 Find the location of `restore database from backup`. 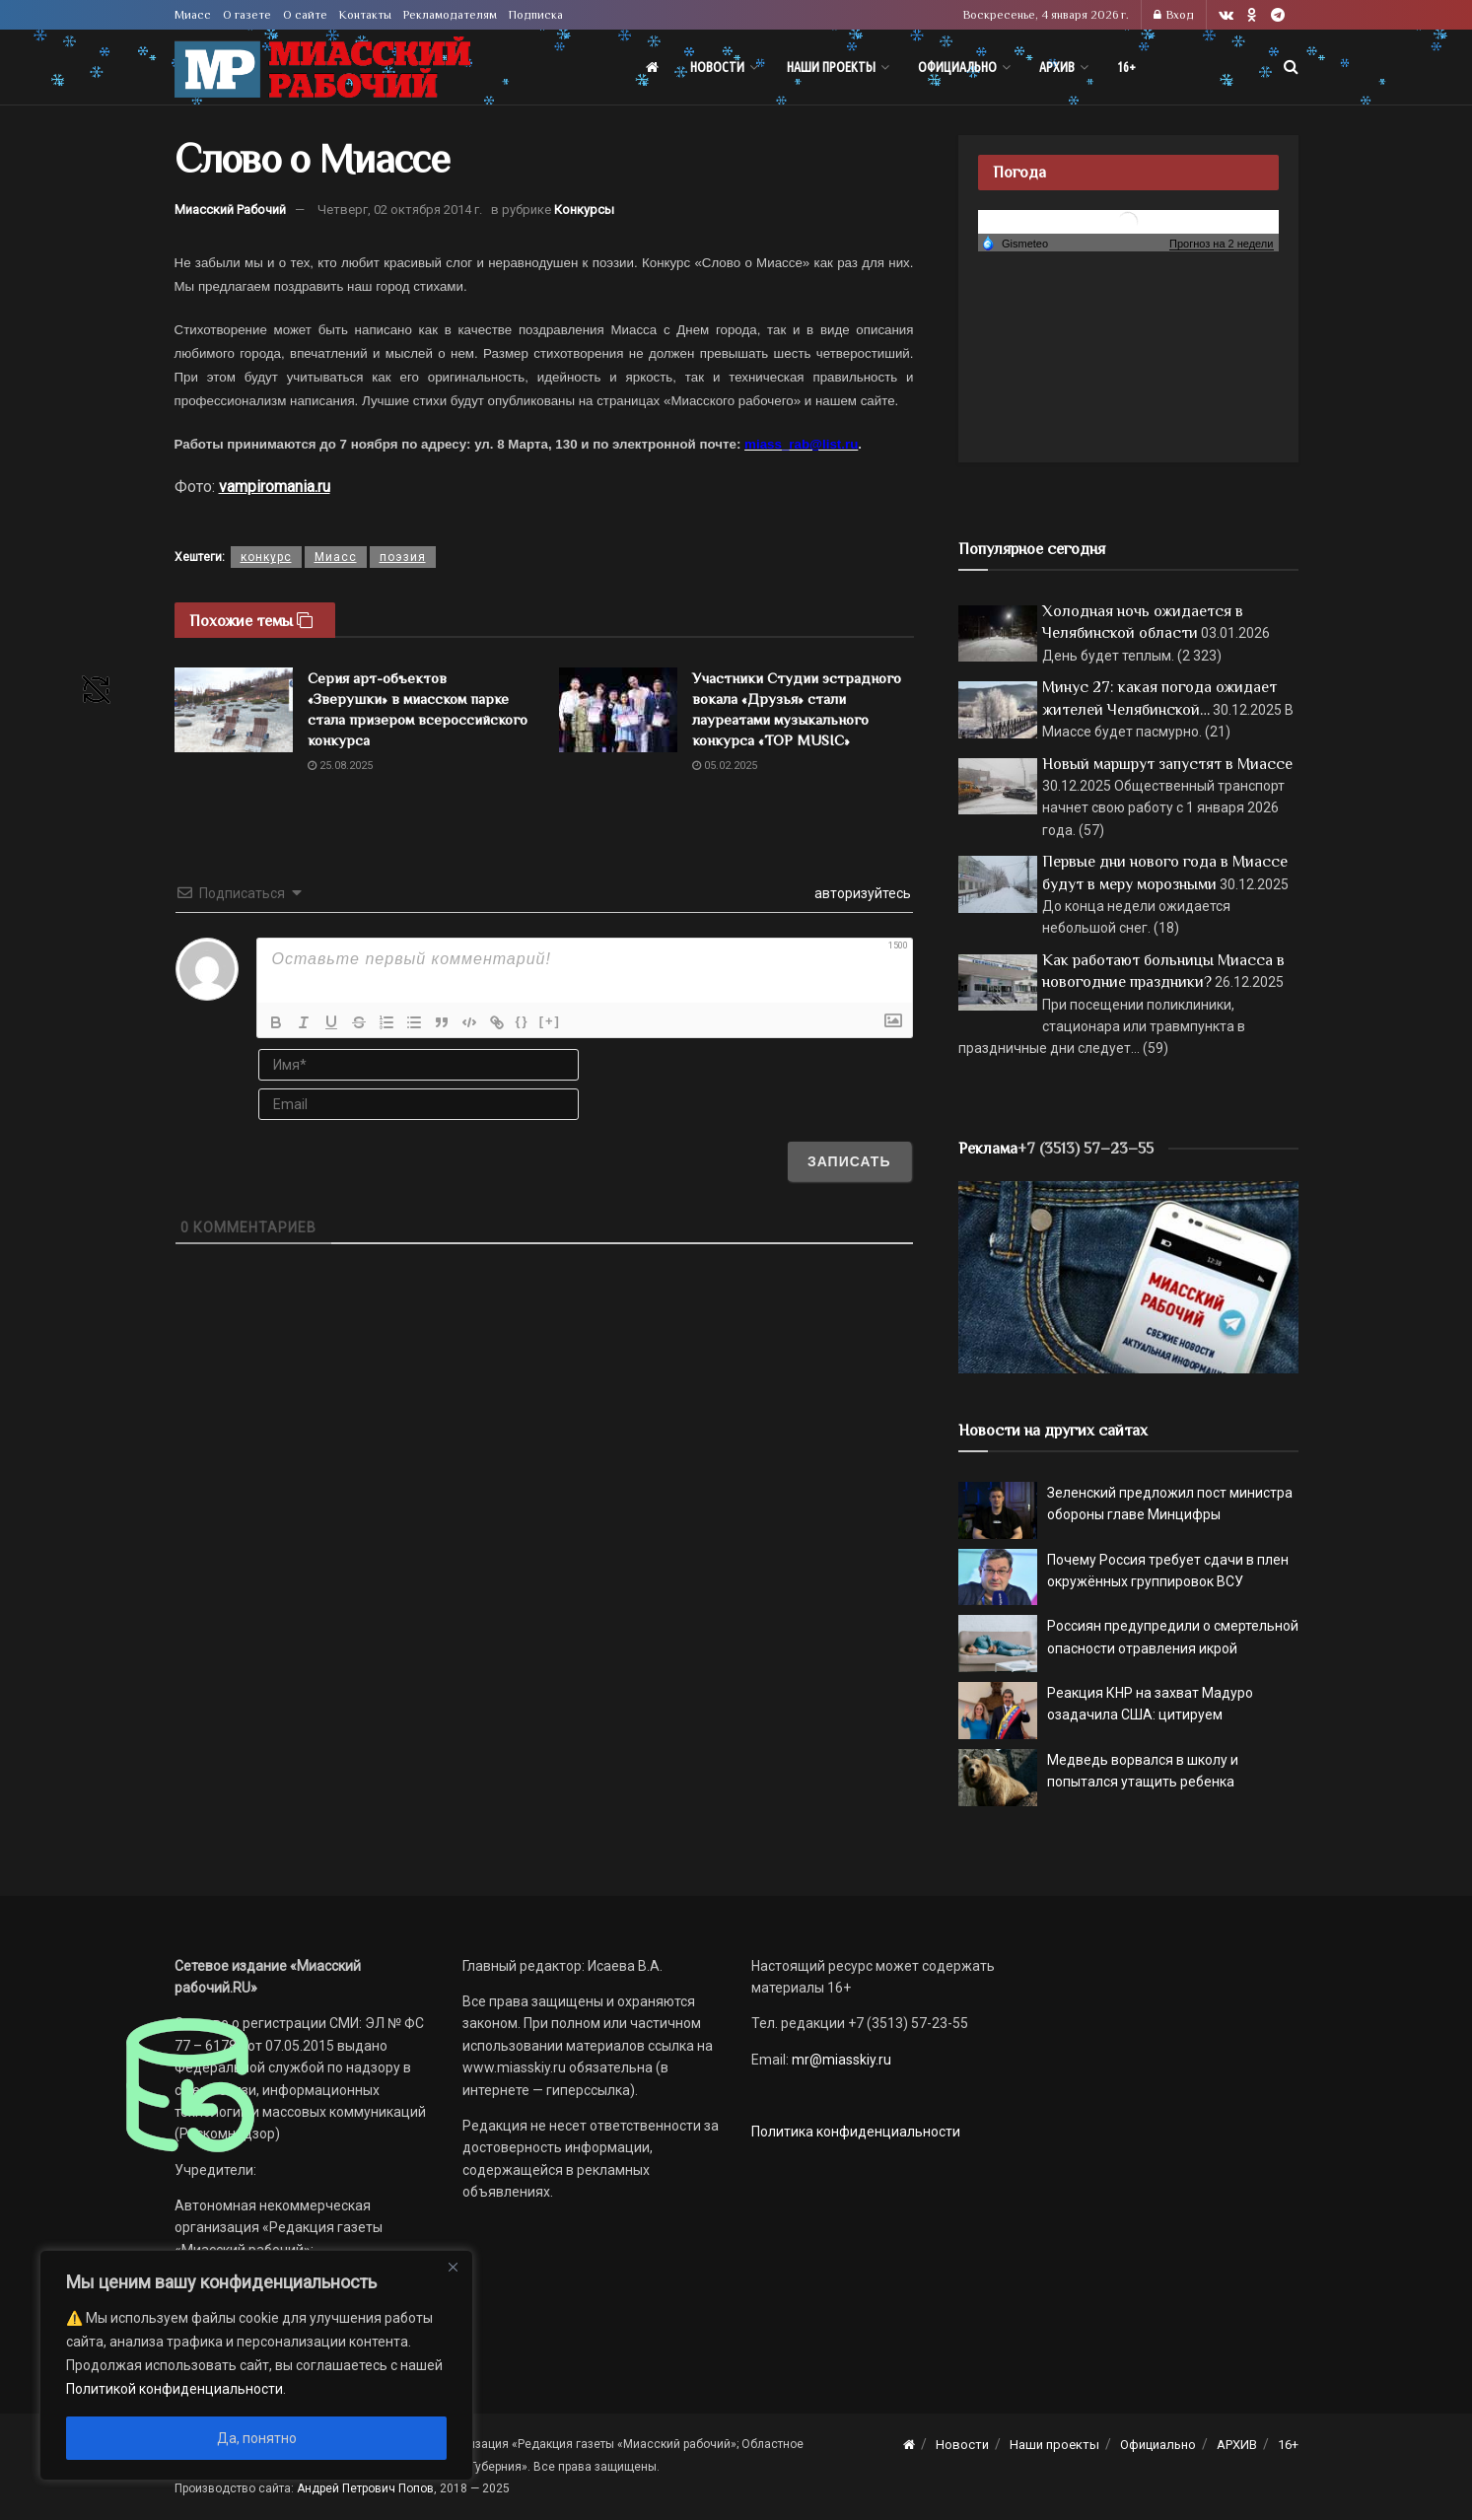

restore database from backup is located at coordinates (187, 2085).